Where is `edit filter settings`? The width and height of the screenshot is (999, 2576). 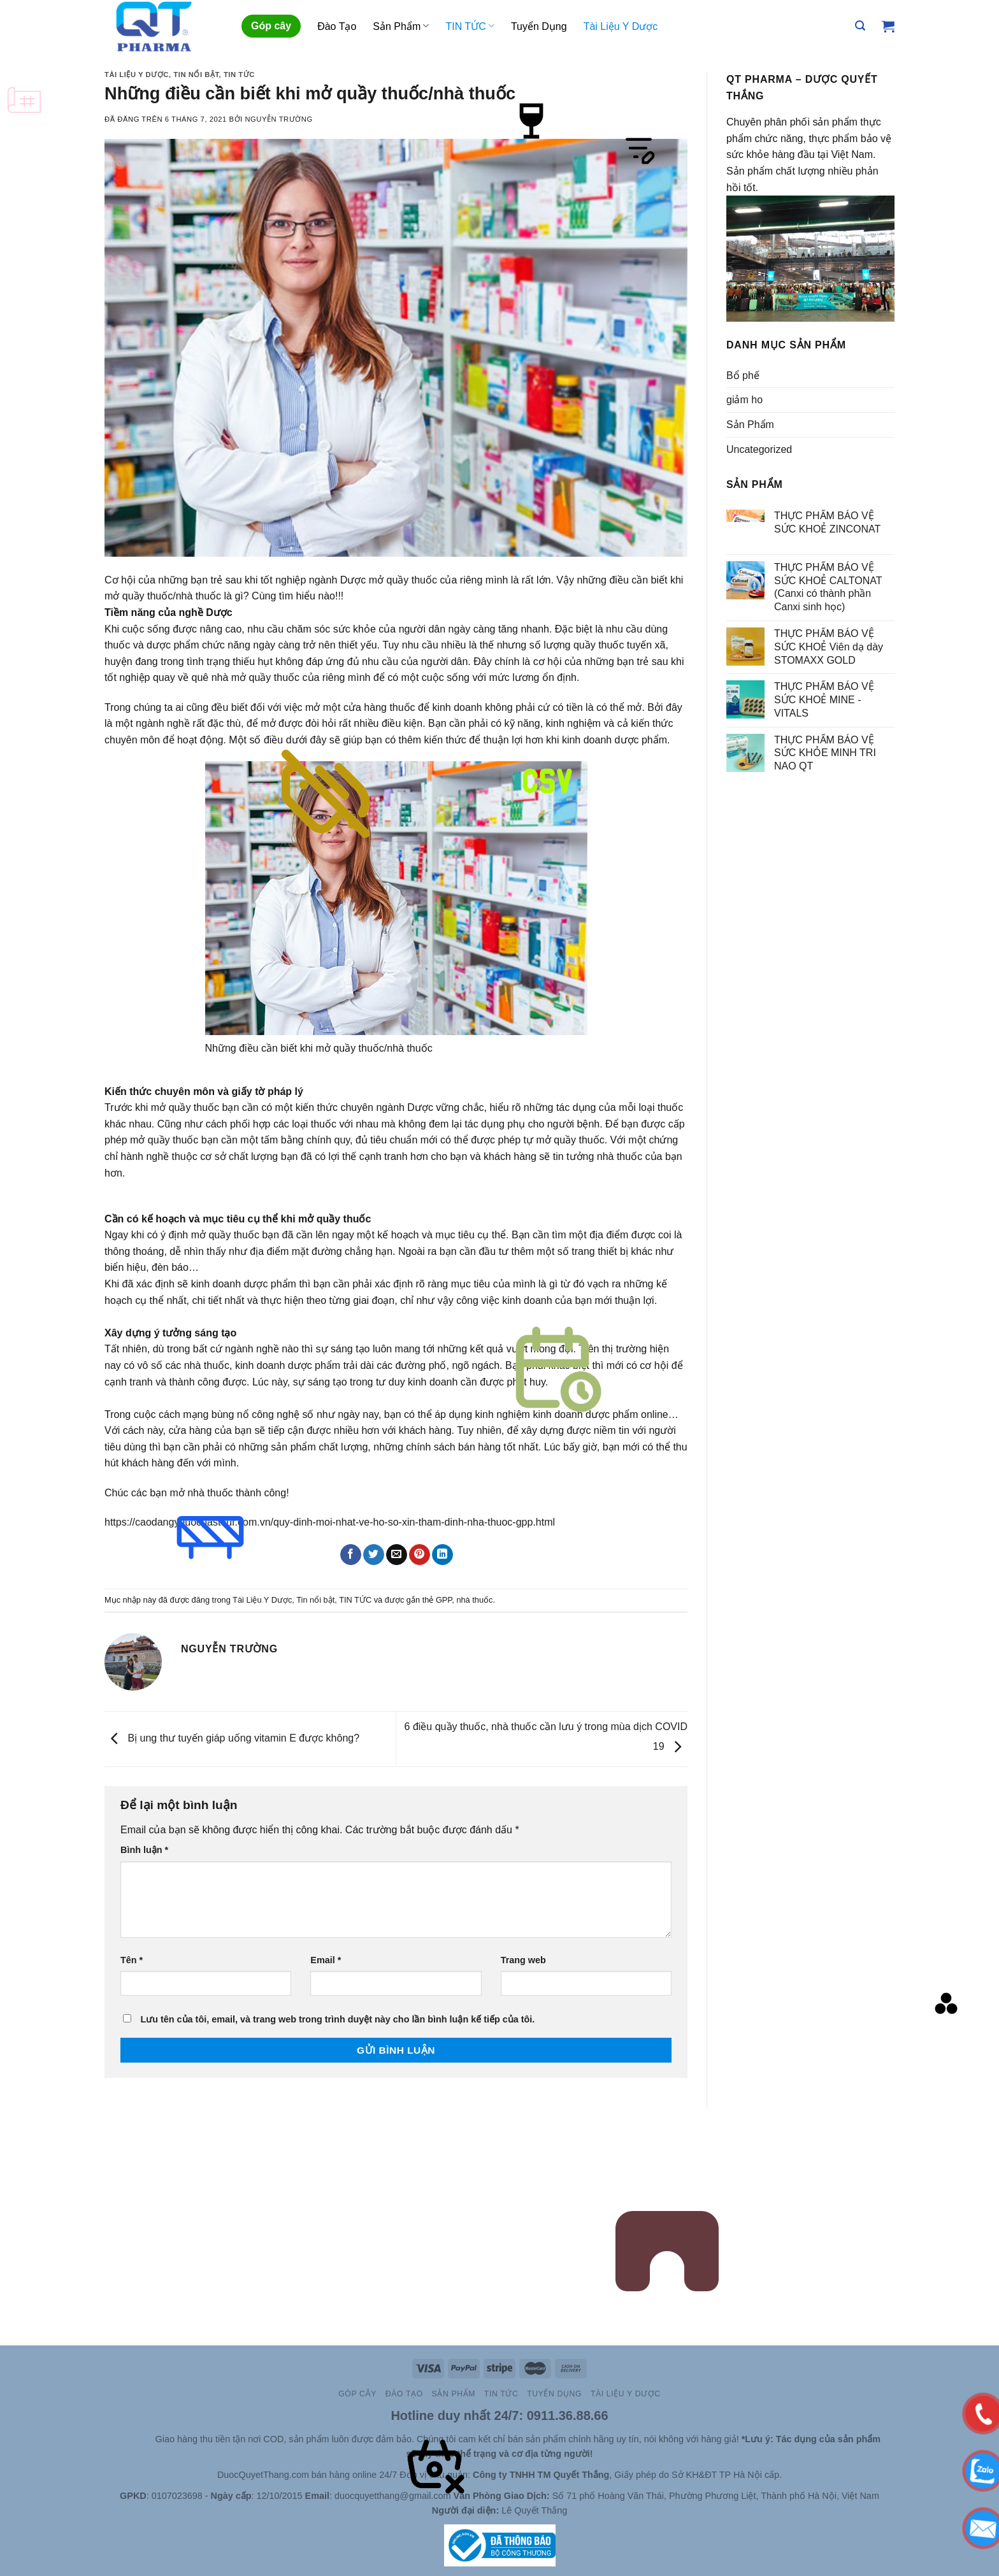
edit filter settings is located at coordinates (638, 148).